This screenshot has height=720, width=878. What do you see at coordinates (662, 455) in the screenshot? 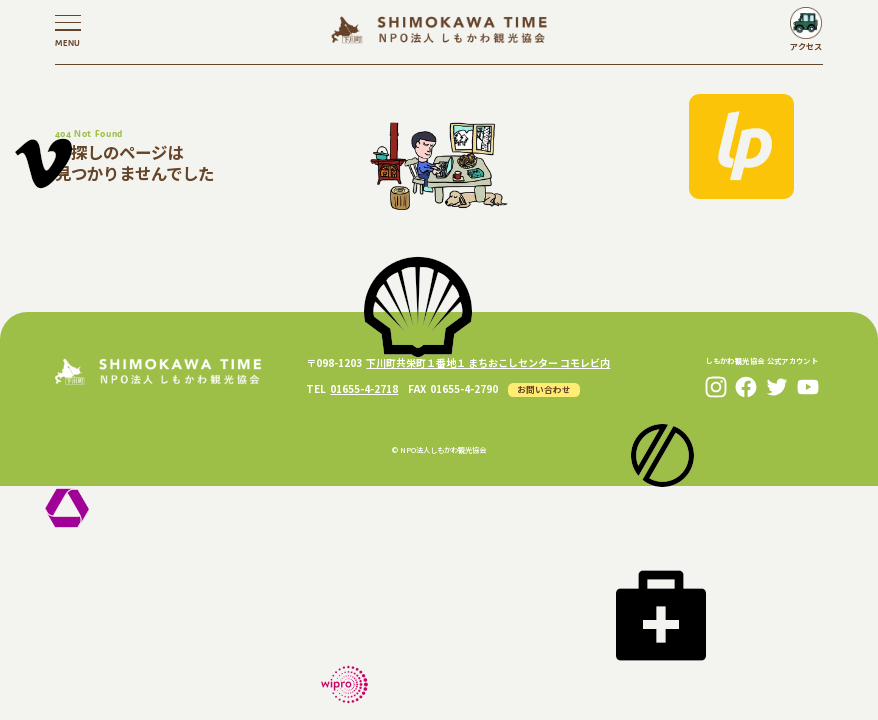
I see `odin programming language logo` at bounding box center [662, 455].